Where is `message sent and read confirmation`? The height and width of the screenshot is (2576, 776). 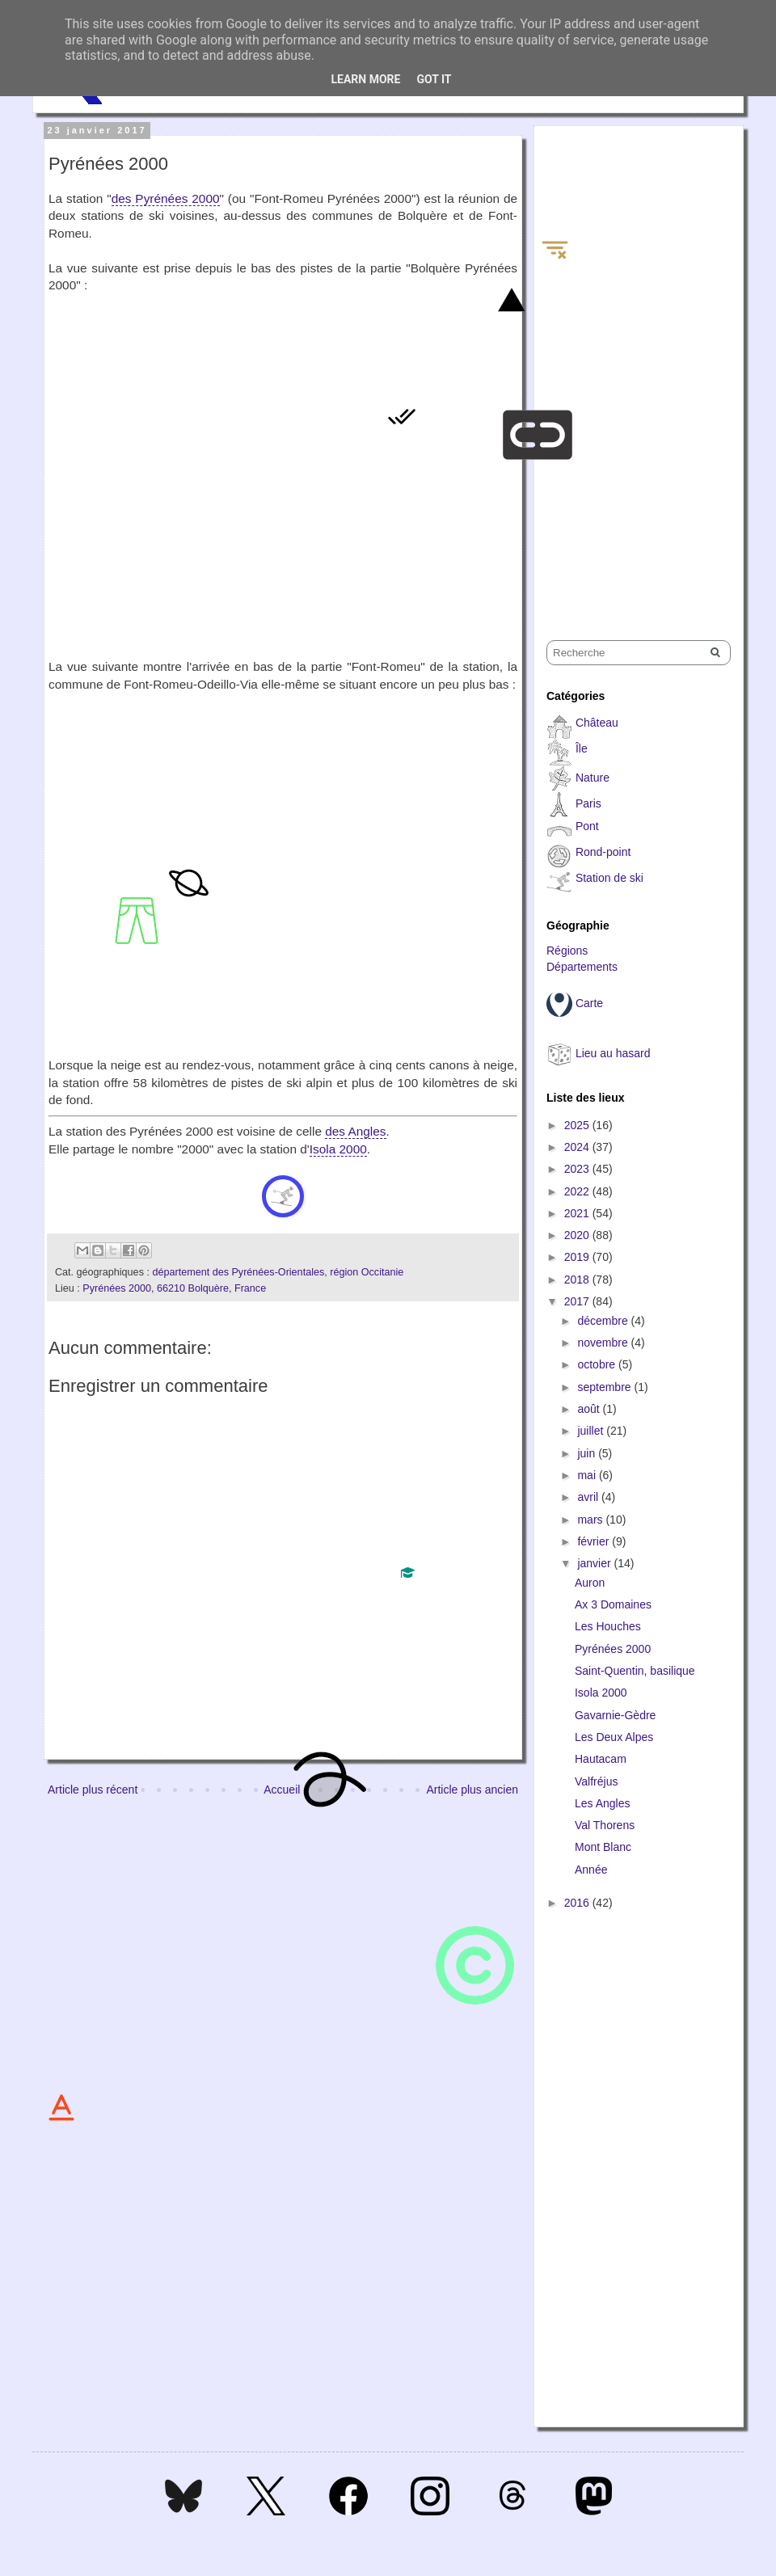
message sent and read confirmation is located at coordinates (402, 416).